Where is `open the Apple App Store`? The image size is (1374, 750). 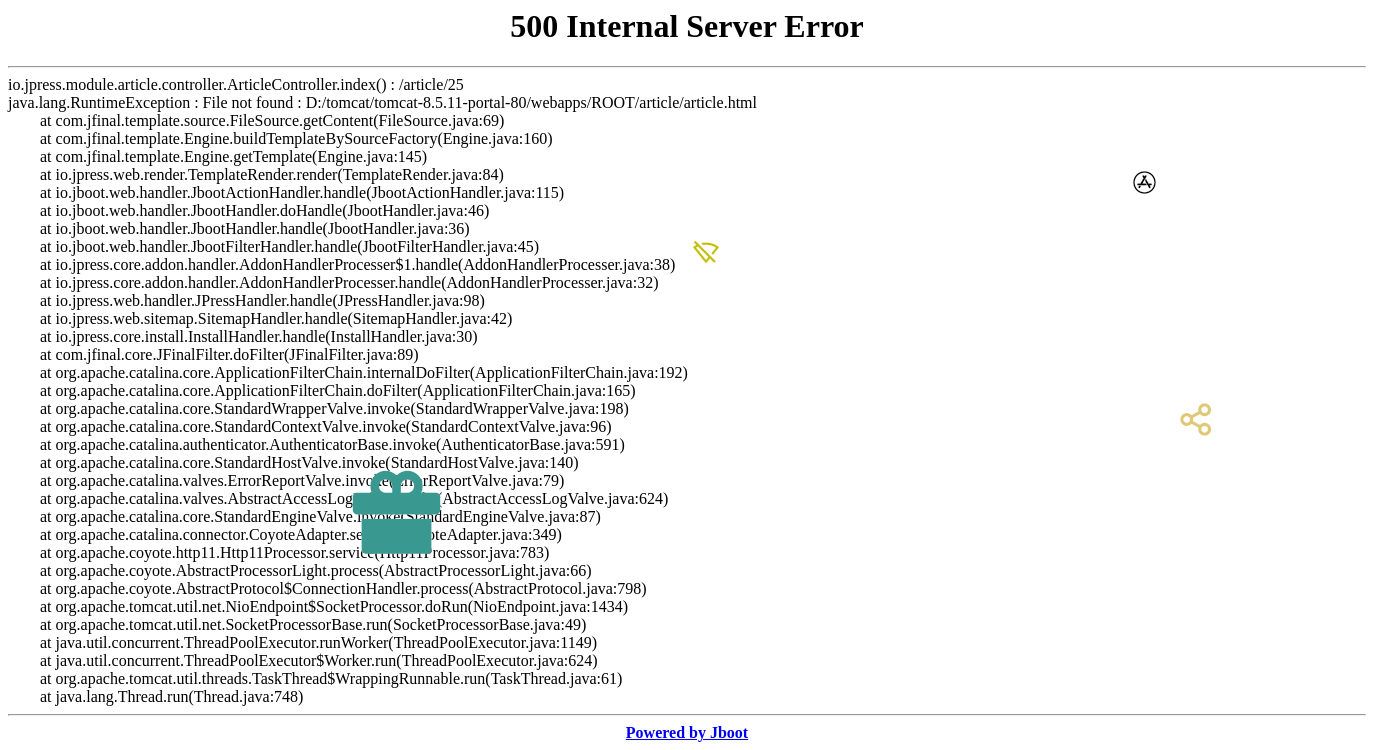 open the Apple App Store is located at coordinates (1144, 182).